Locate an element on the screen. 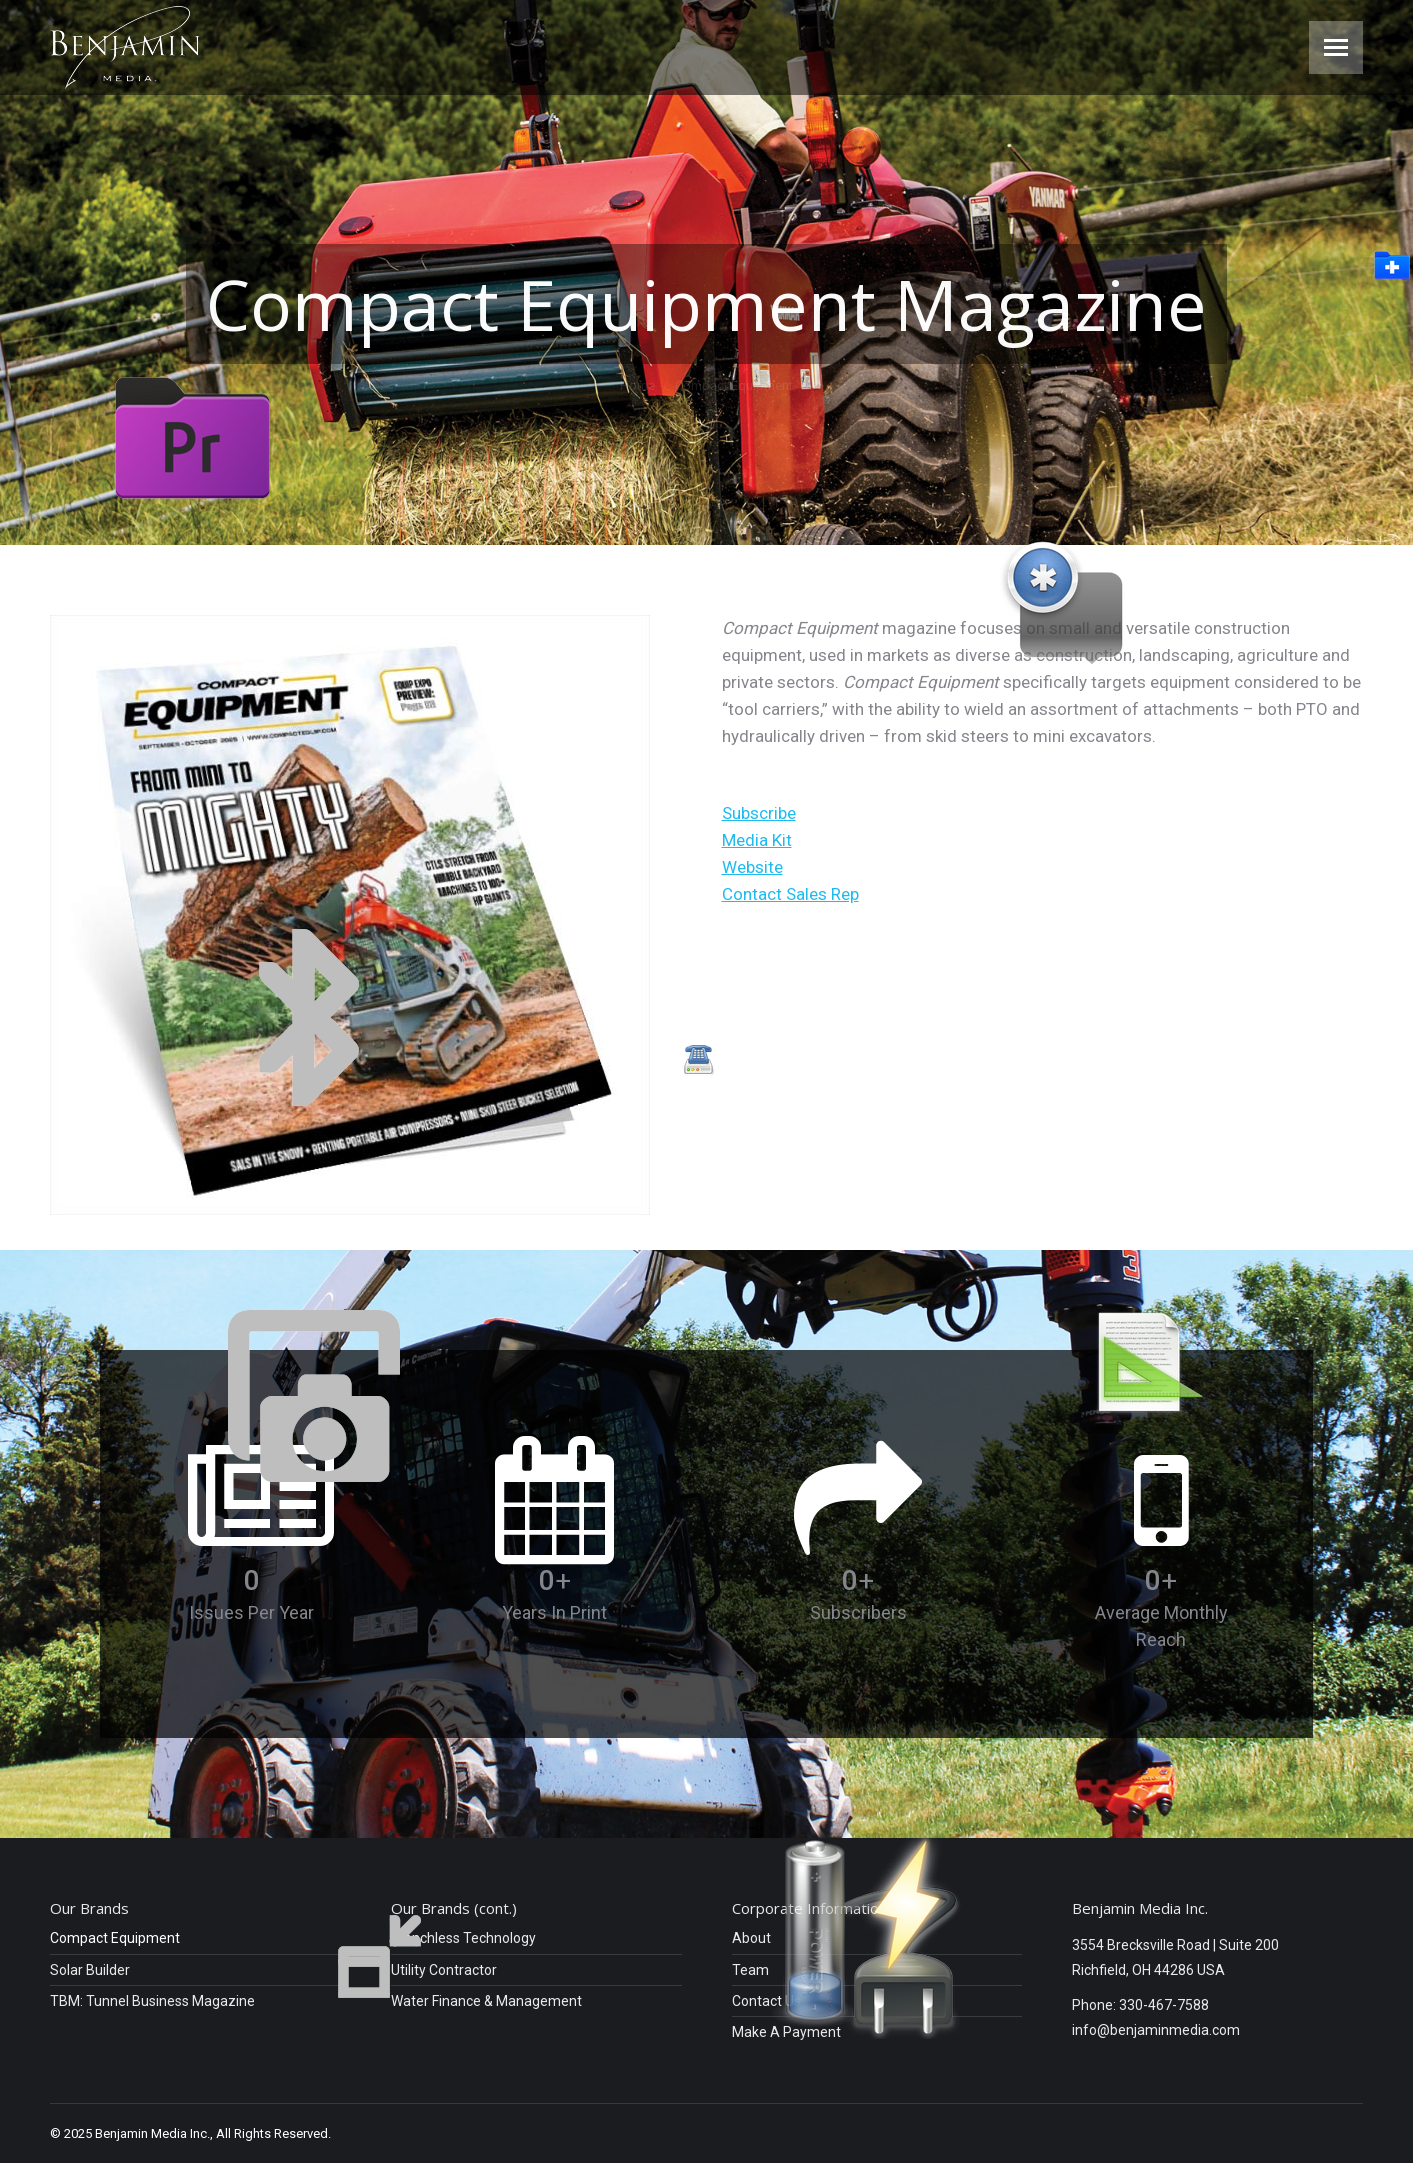 The width and height of the screenshot is (1413, 2163). open wondershare dr.fone folder is located at coordinates (1392, 266).